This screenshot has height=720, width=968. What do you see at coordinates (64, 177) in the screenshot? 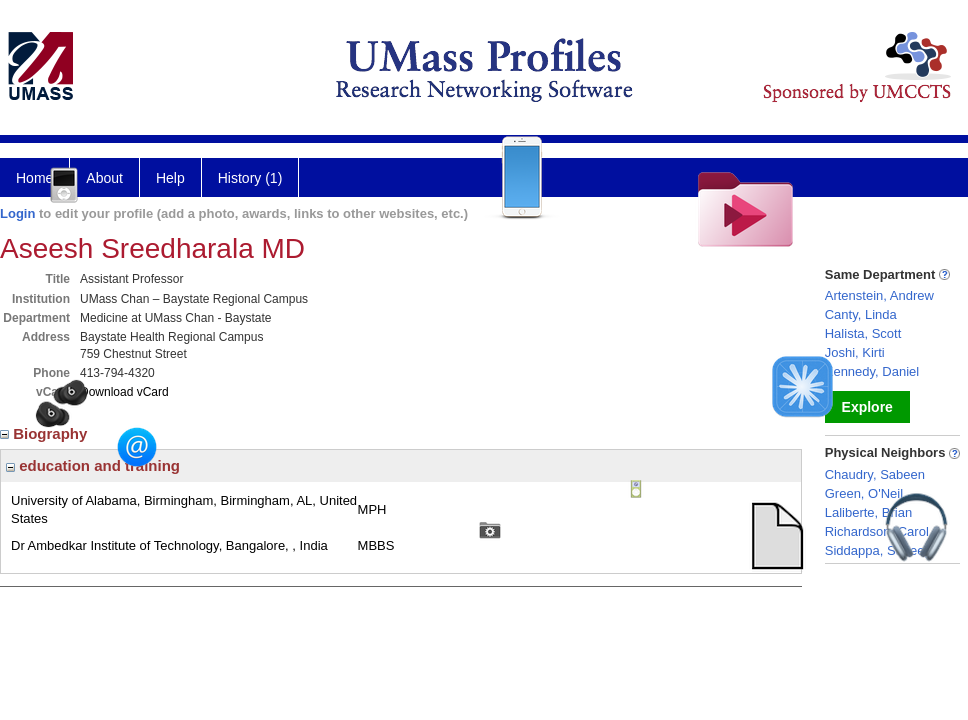
I see `iPod nano device connected` at bounding box center [64, 177].